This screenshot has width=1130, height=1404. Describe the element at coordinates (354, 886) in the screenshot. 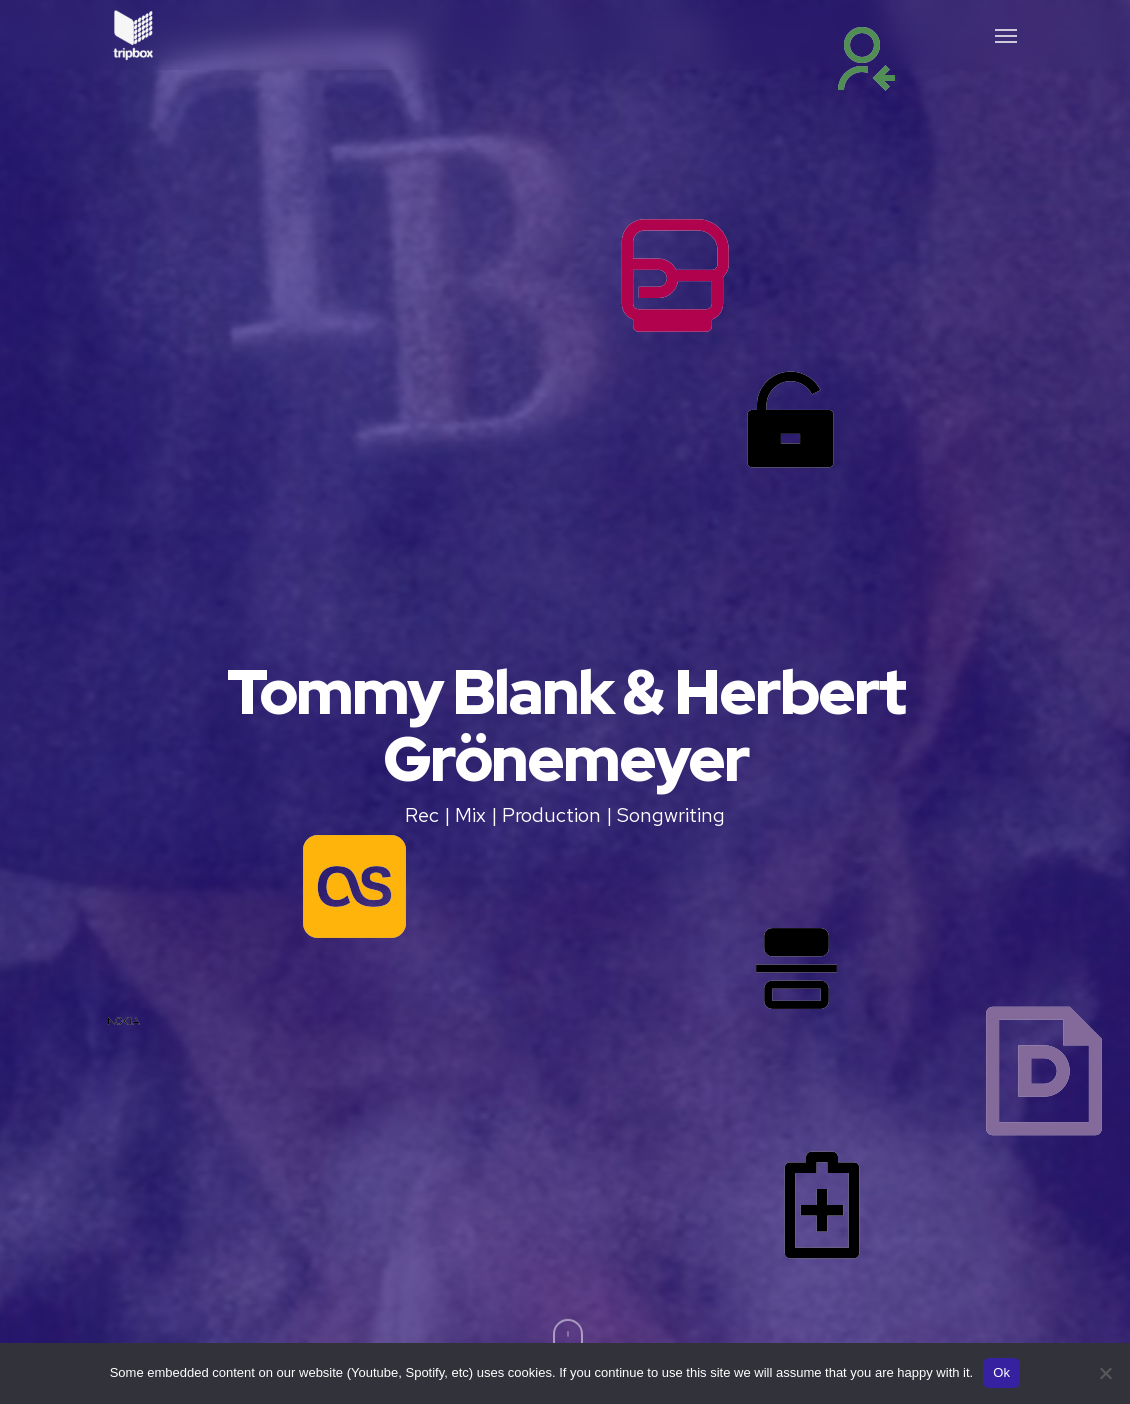

I see `open Last.fm app or profile` at that location.